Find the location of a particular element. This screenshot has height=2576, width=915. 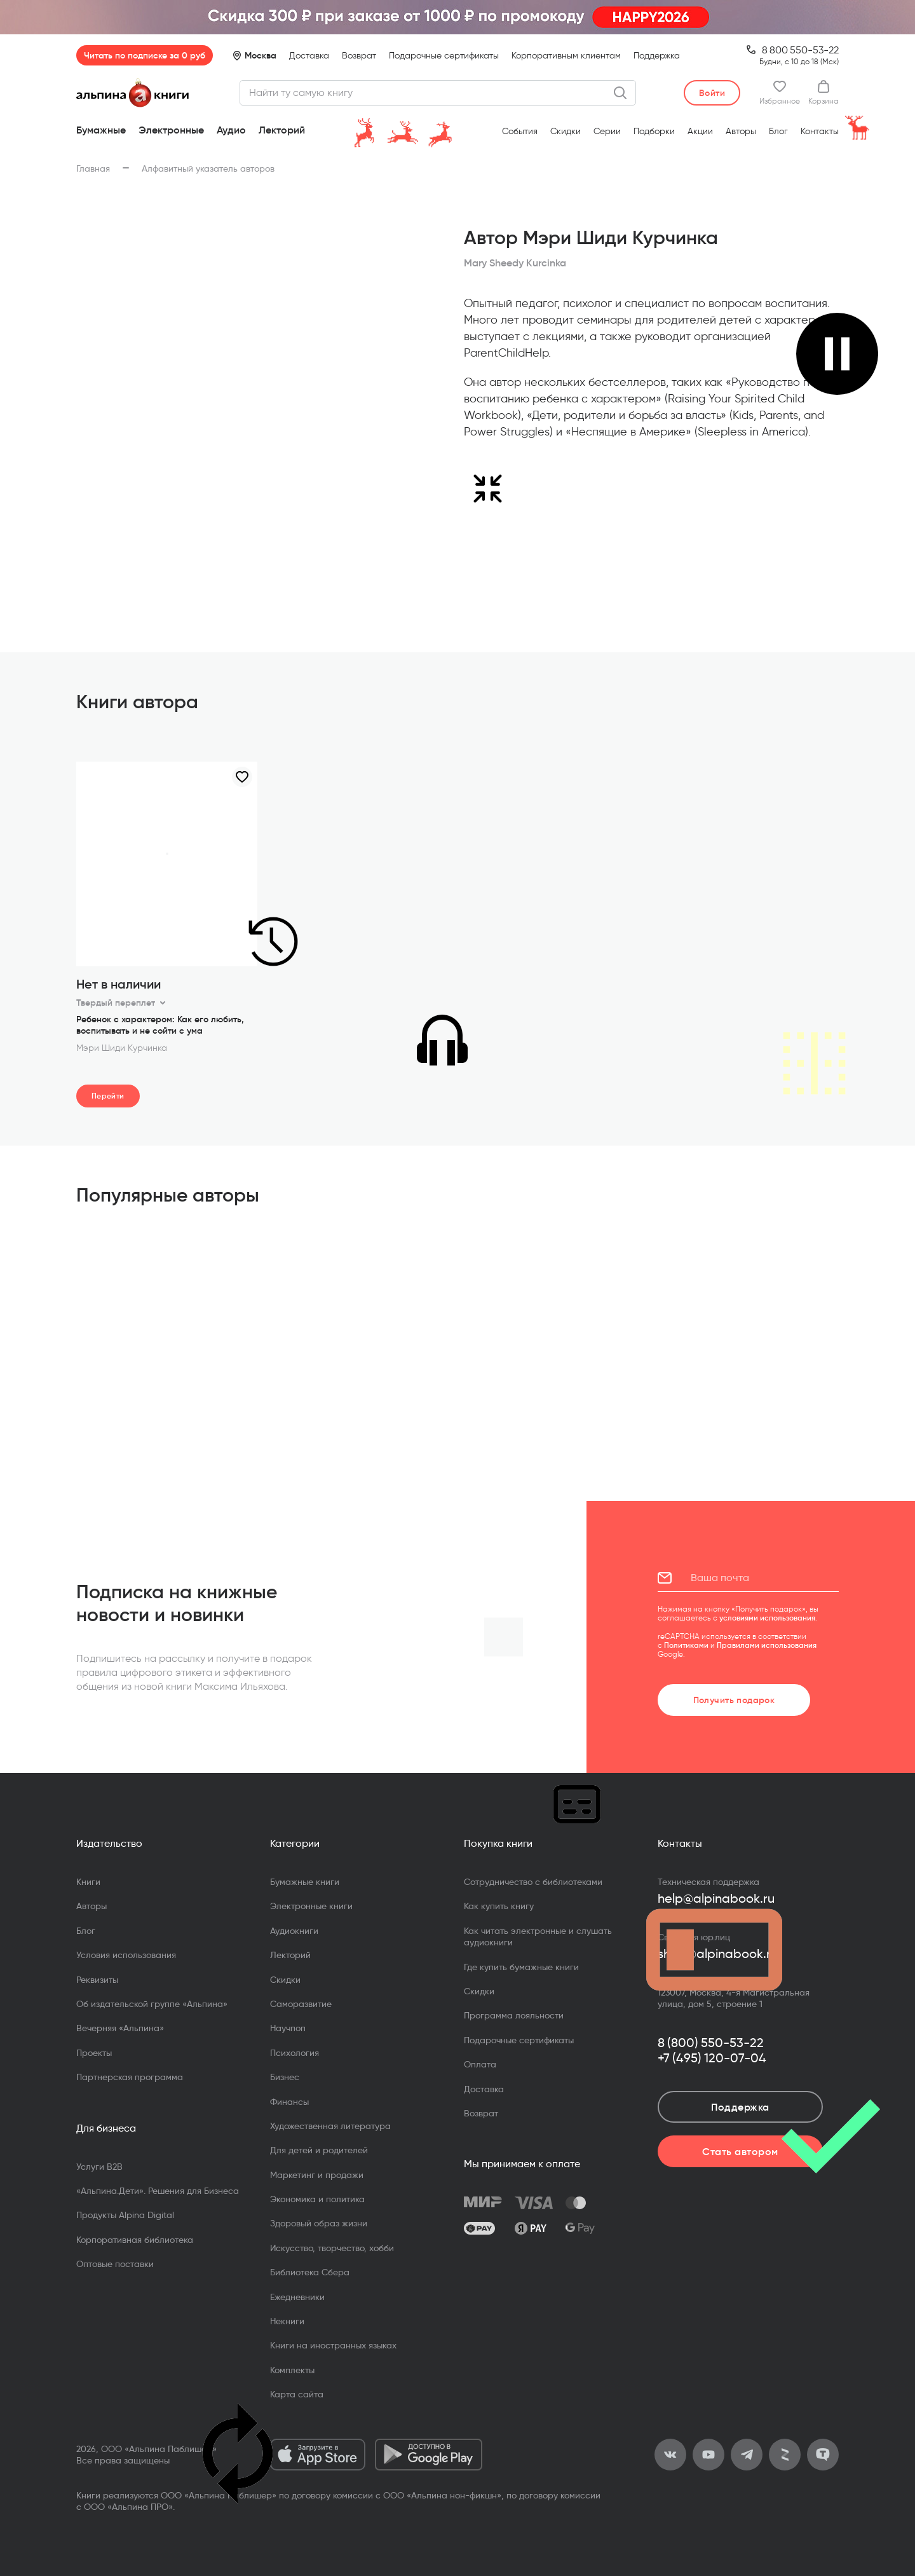

add a vertical border to selected cells is located at coordinates (814, 1063).